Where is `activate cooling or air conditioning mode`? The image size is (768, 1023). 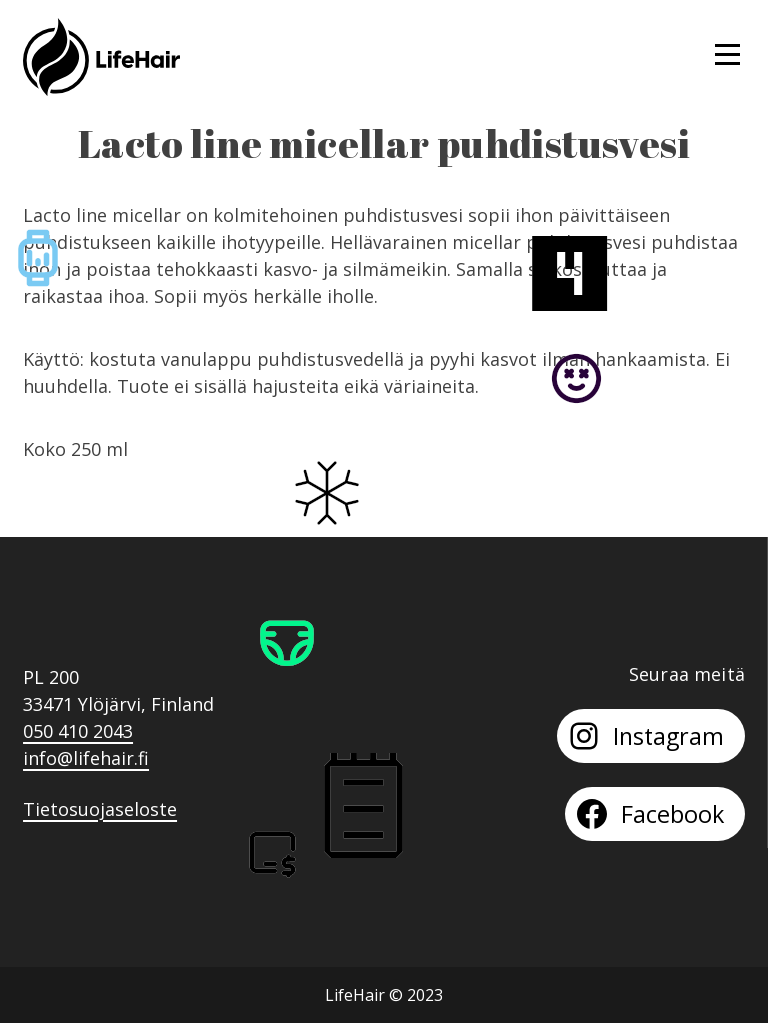 activate cooling or air conditioning mode is located at coordinates (327, 493).